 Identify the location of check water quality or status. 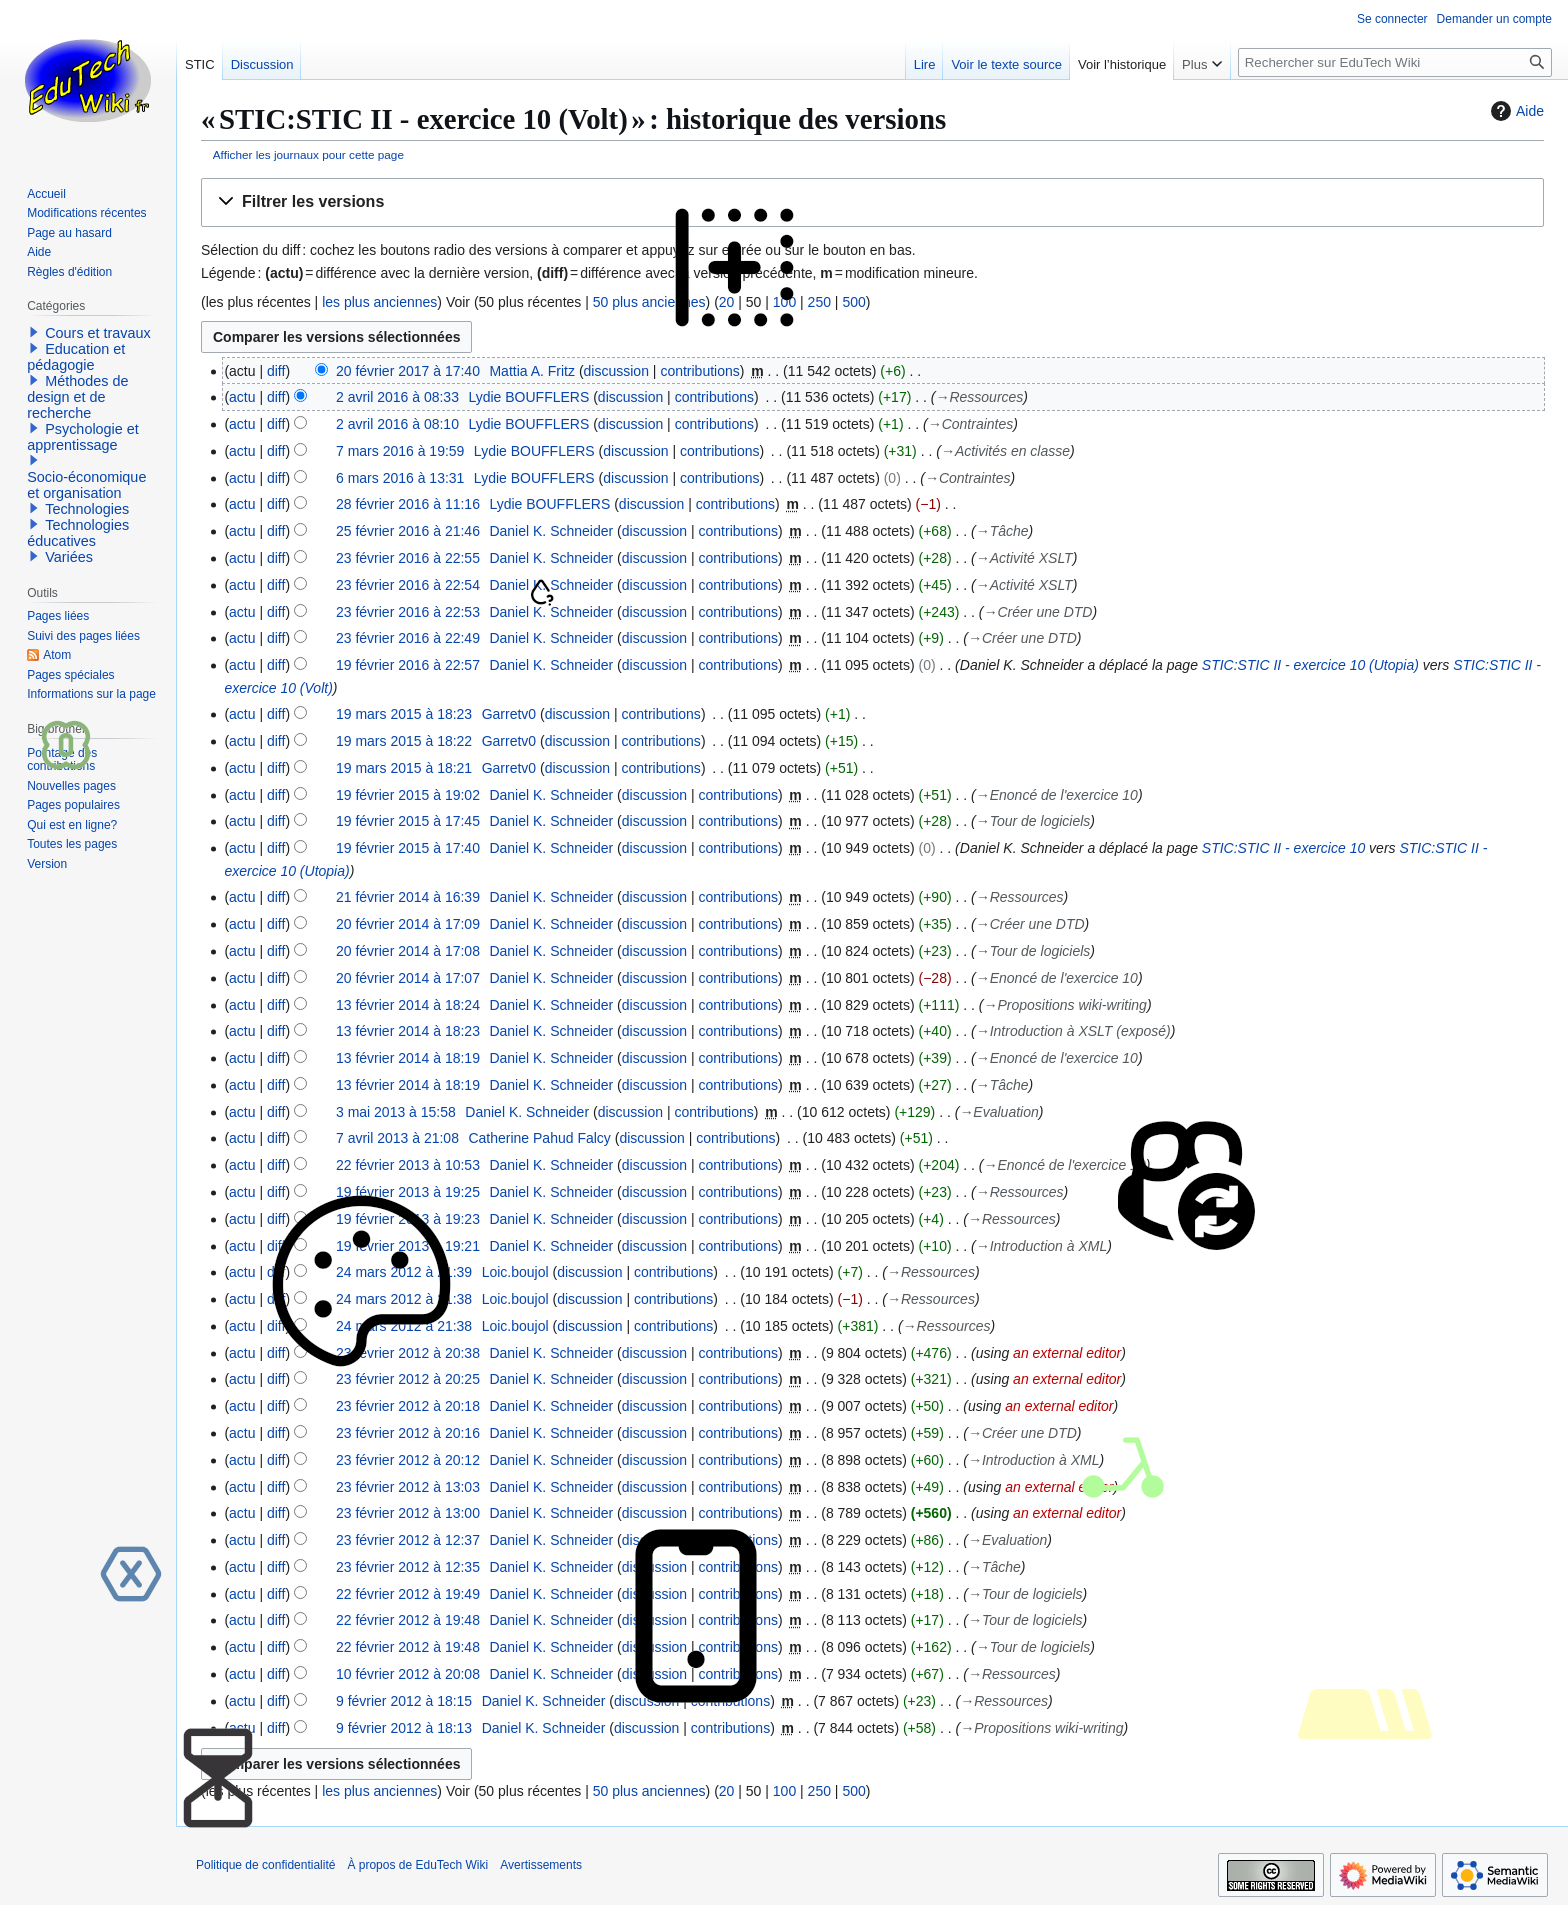
(541, 592).